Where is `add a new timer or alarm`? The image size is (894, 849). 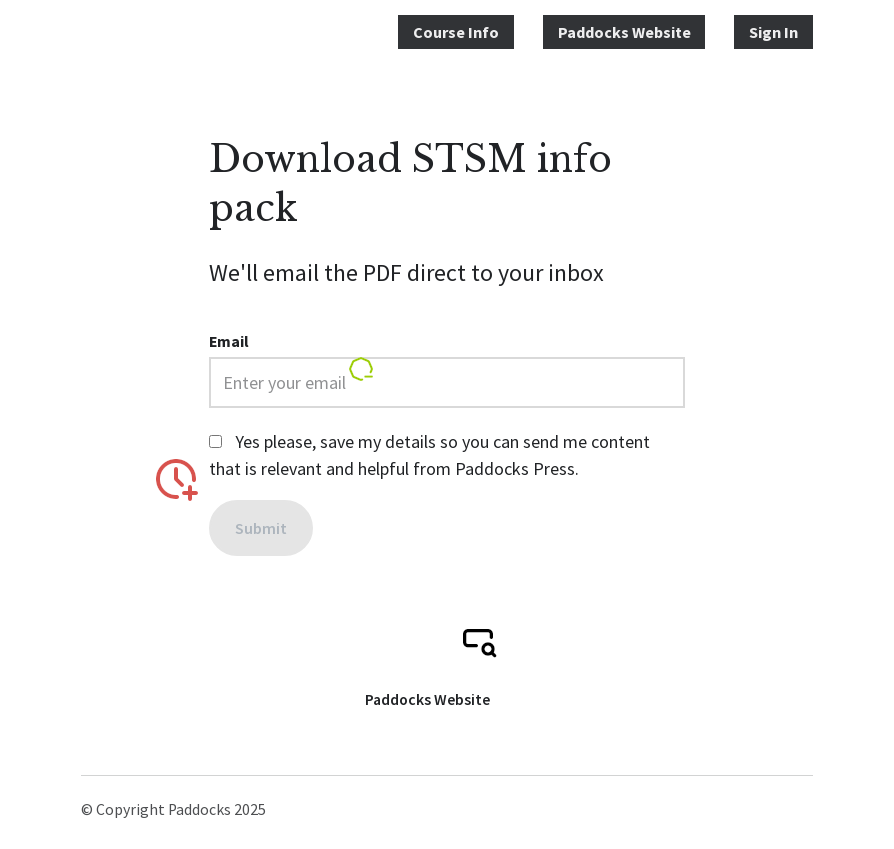
add a new timer or alarm is located at coordinates (176, 479).